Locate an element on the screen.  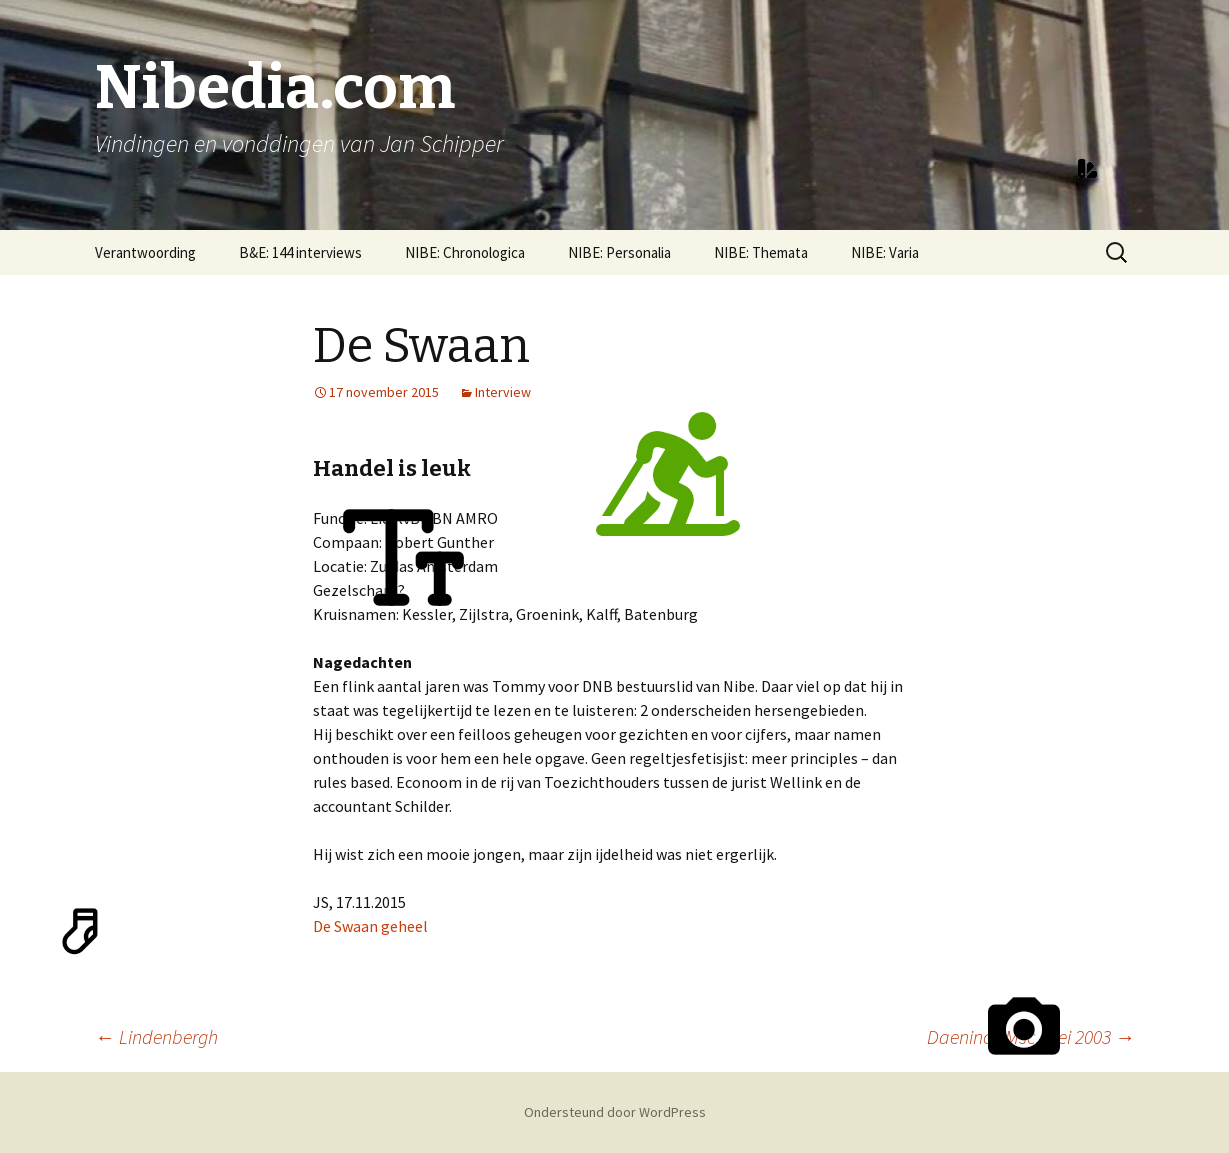
access nordic skiing trails or activities is located at coordinates (668, 472).